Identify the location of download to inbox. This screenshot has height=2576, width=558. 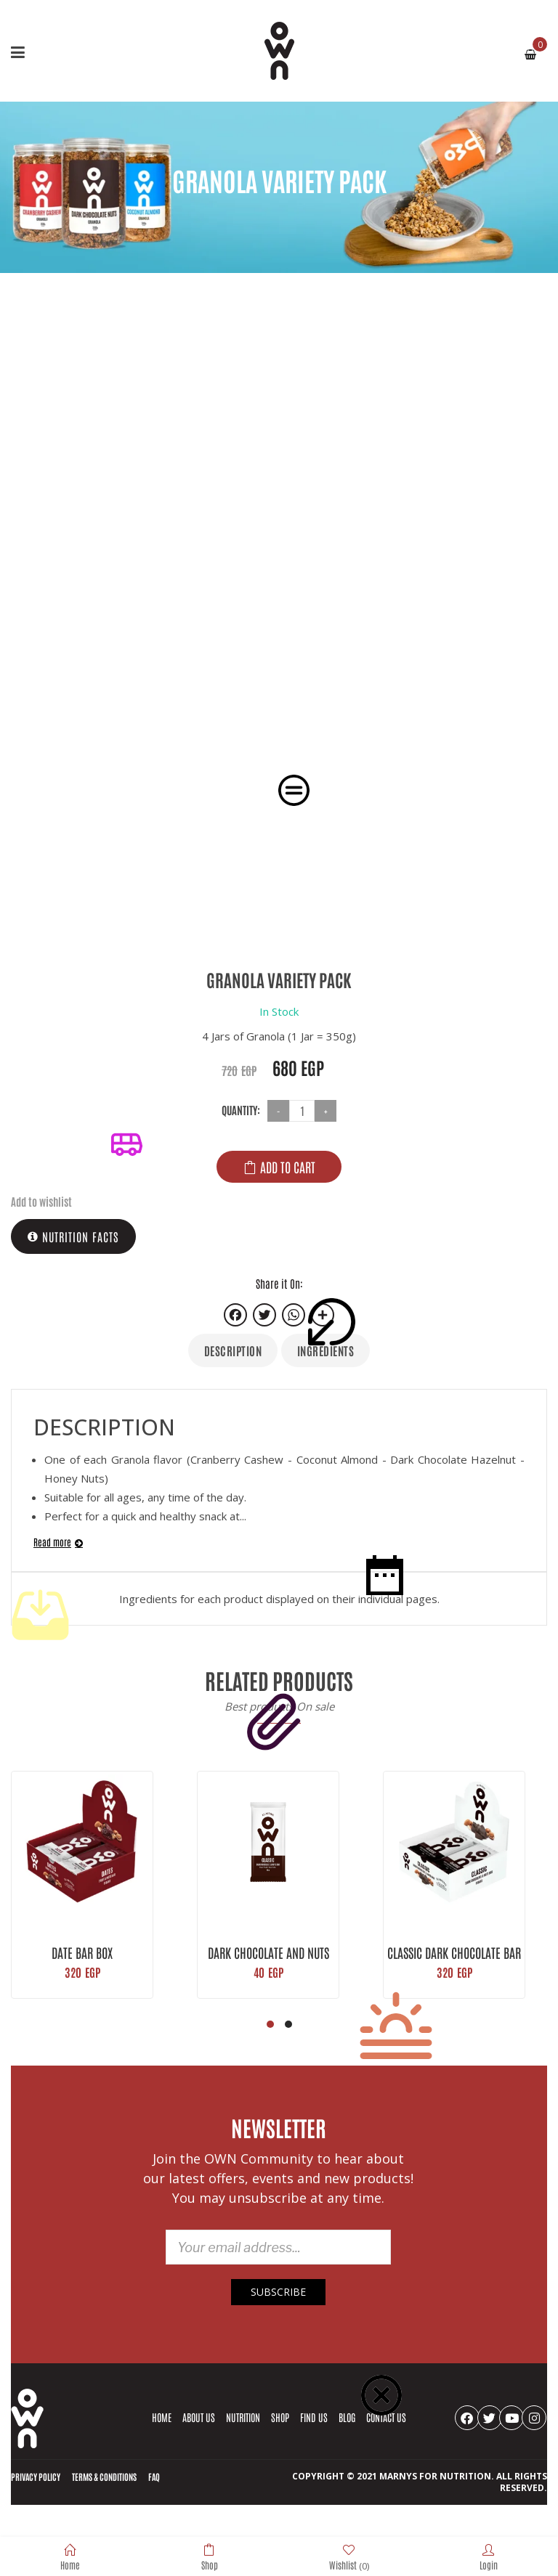
(40, 1615).